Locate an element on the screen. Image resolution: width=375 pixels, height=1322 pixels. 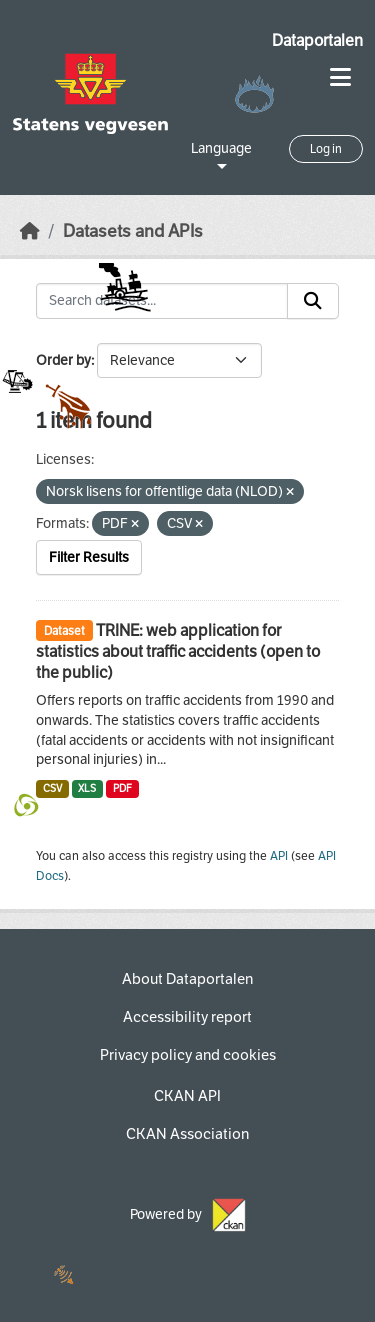
access satellite communication settings is located at coordinates (64, 1275).